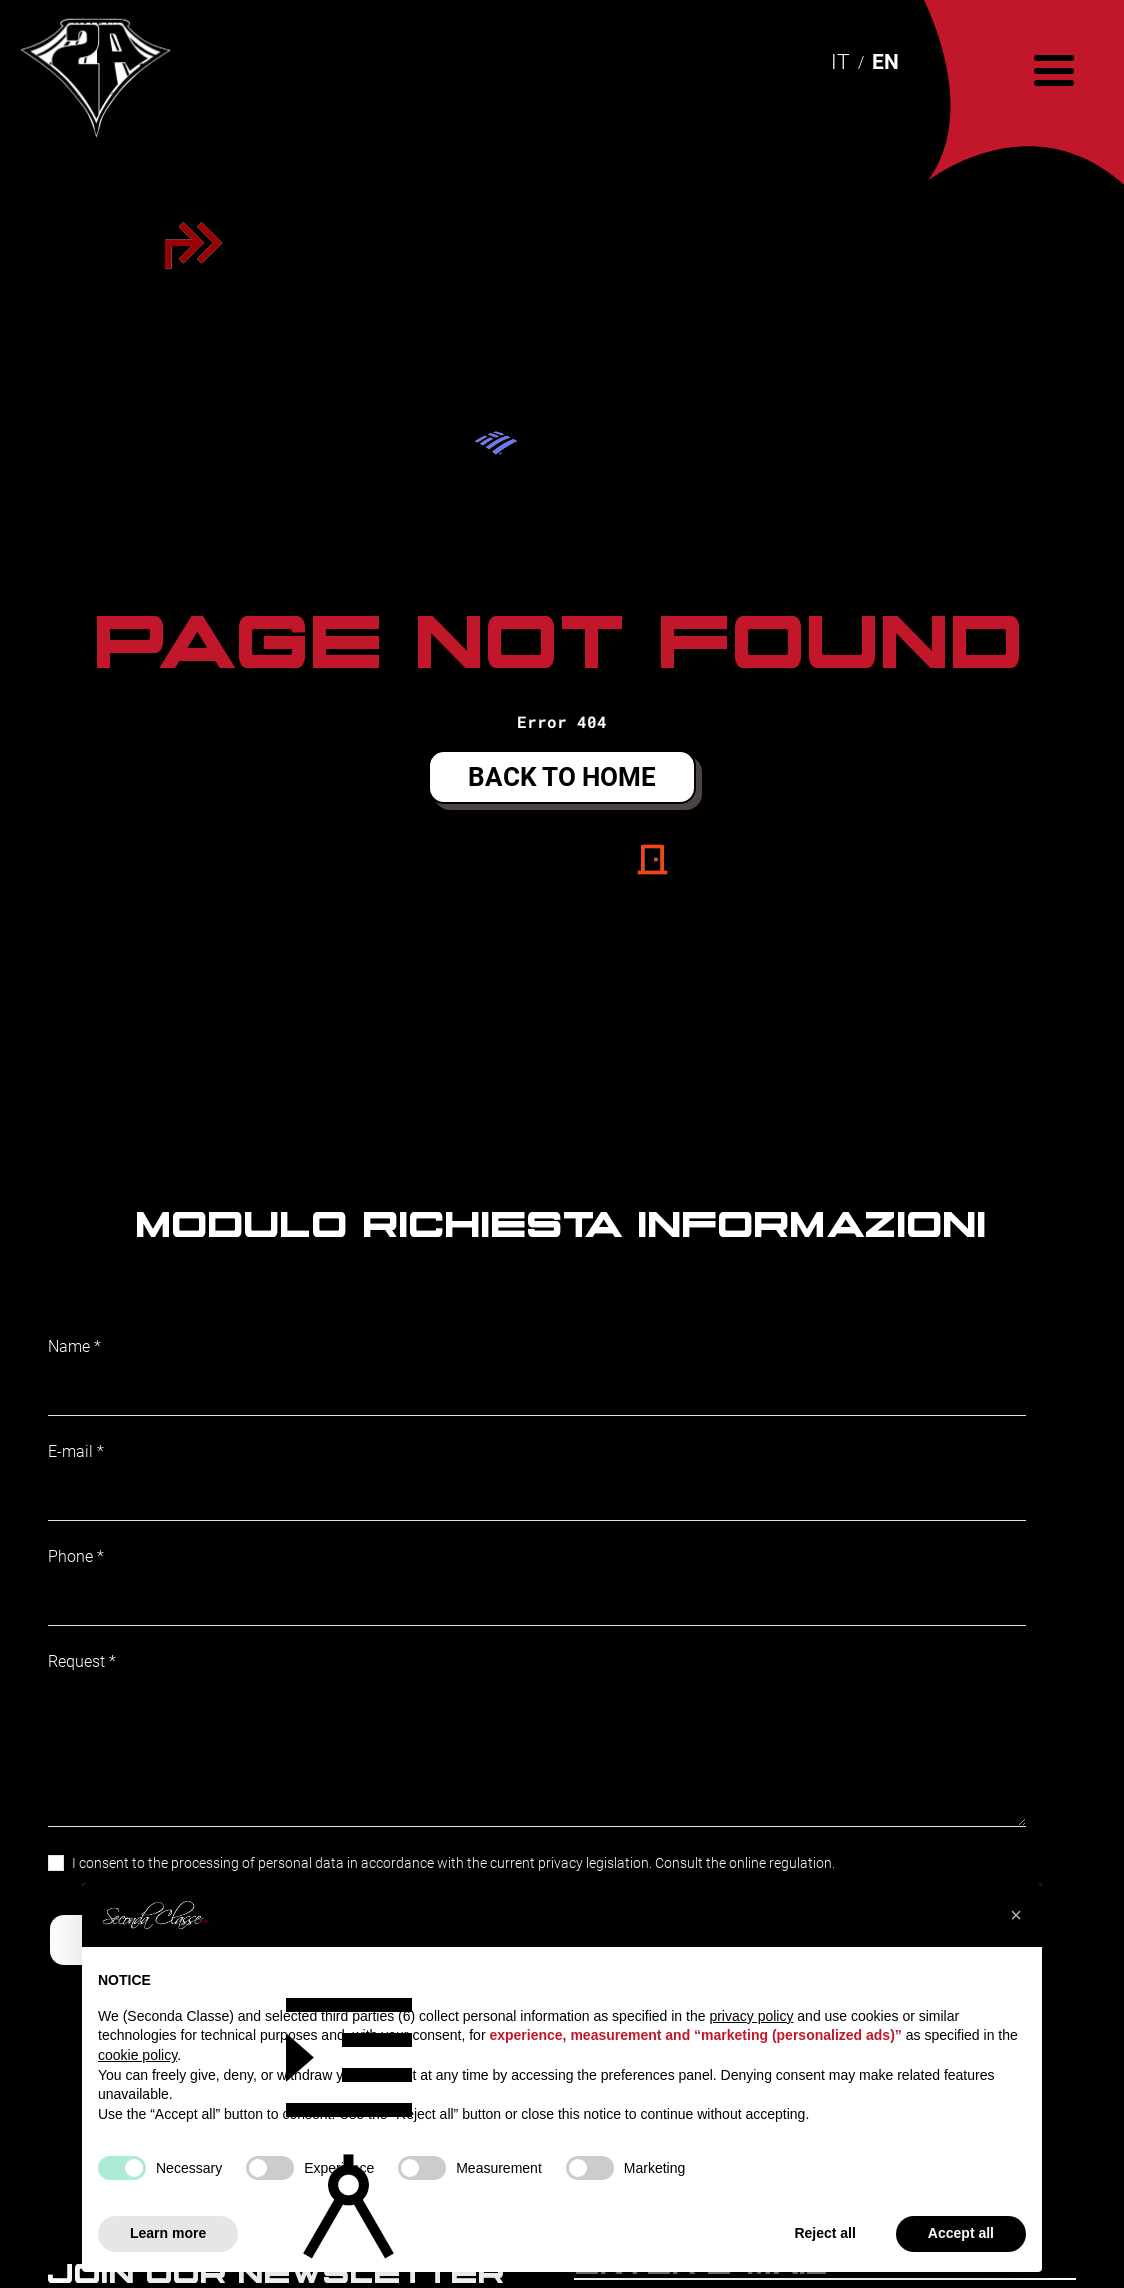  I want to click on open Bank of America app, so click(496, 443).